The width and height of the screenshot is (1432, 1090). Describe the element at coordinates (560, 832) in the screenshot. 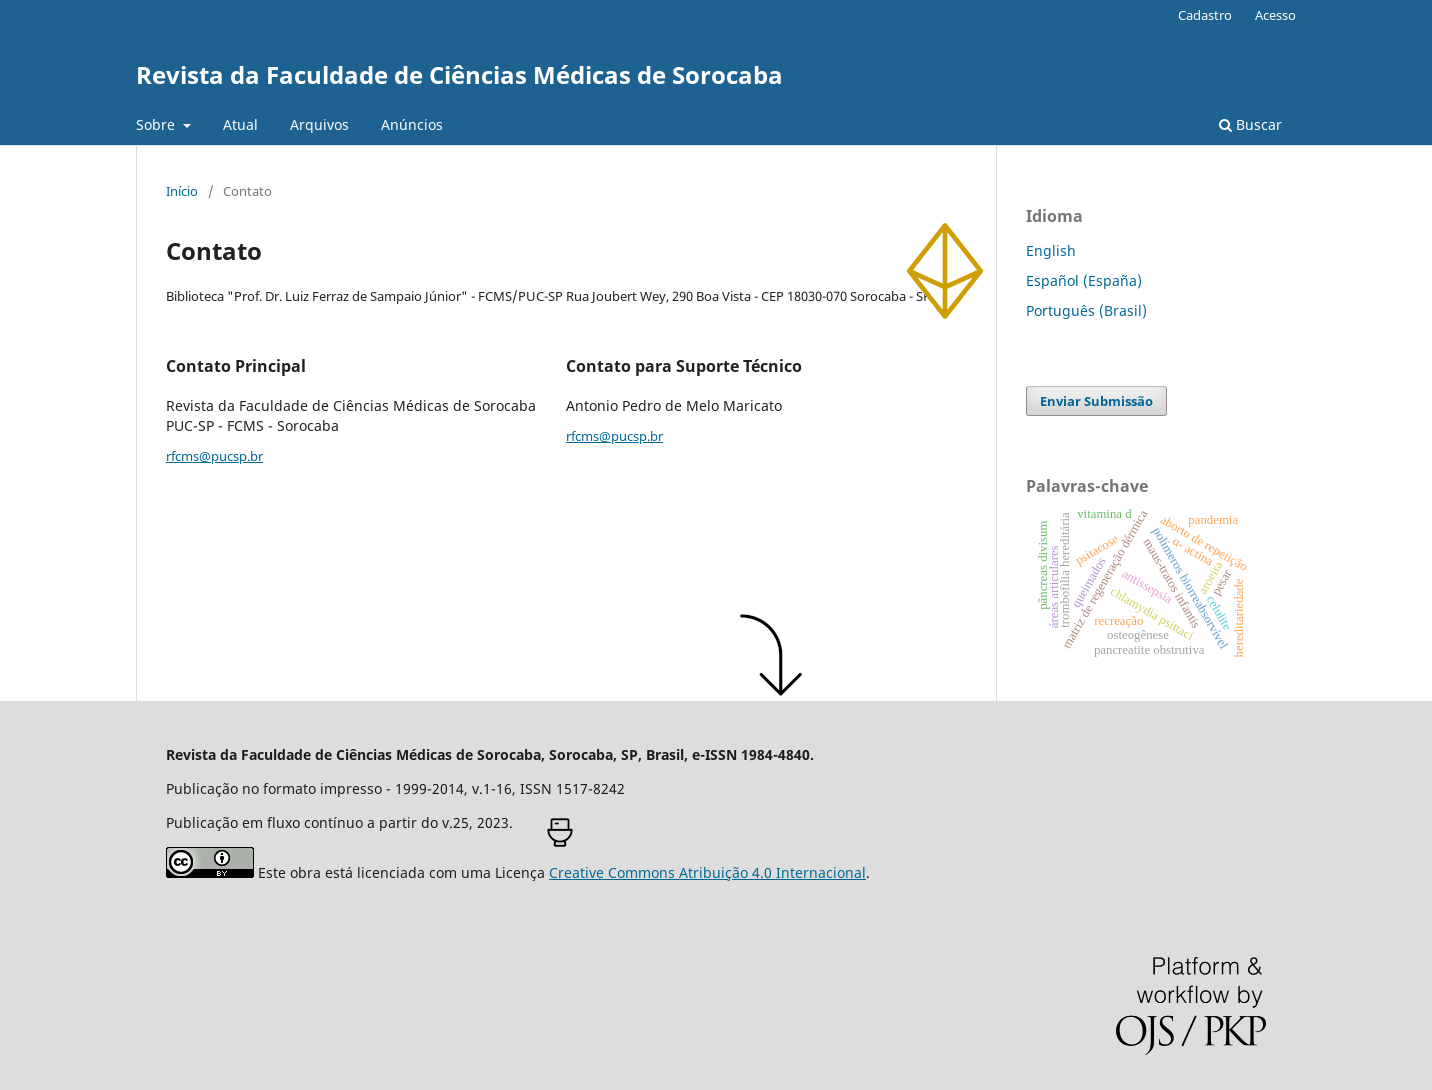

I see `indicates restroom location` at that location.